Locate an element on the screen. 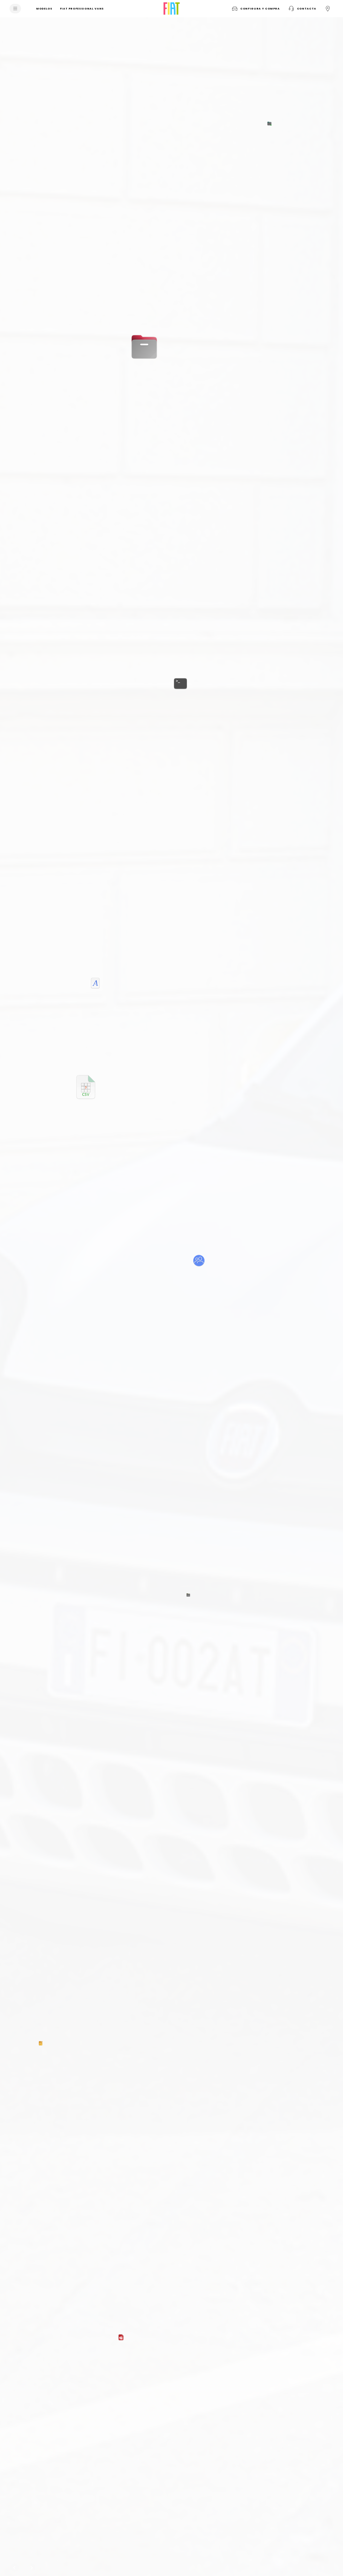  microsoft access database file is located at coordinates (121, 2337).